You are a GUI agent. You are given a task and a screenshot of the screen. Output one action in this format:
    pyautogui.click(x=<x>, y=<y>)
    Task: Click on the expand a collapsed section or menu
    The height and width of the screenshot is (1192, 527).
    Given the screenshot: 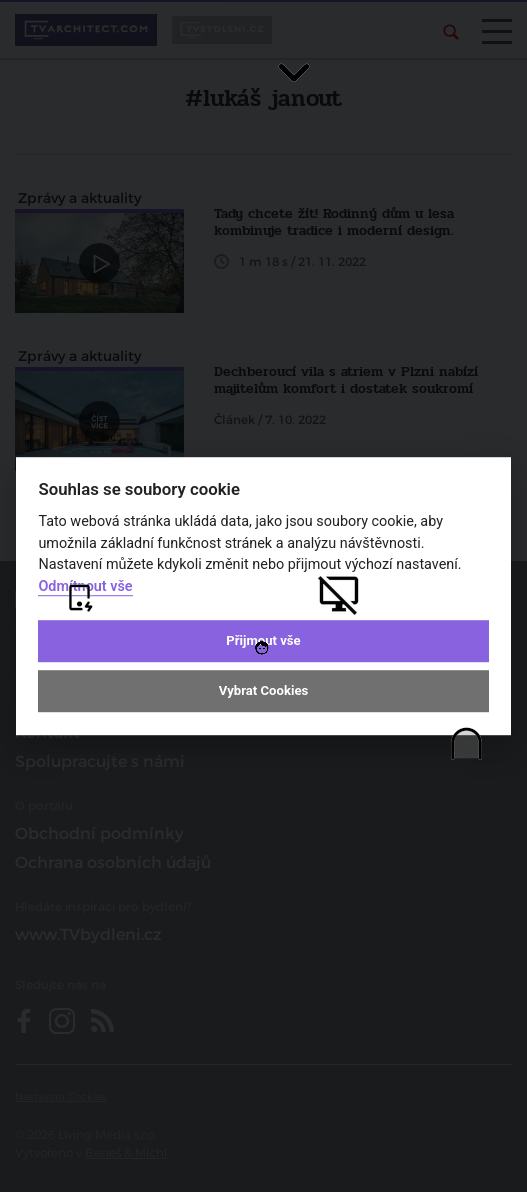 What is the action you would take?
    pyautogui.click(x=294, y=72)
    